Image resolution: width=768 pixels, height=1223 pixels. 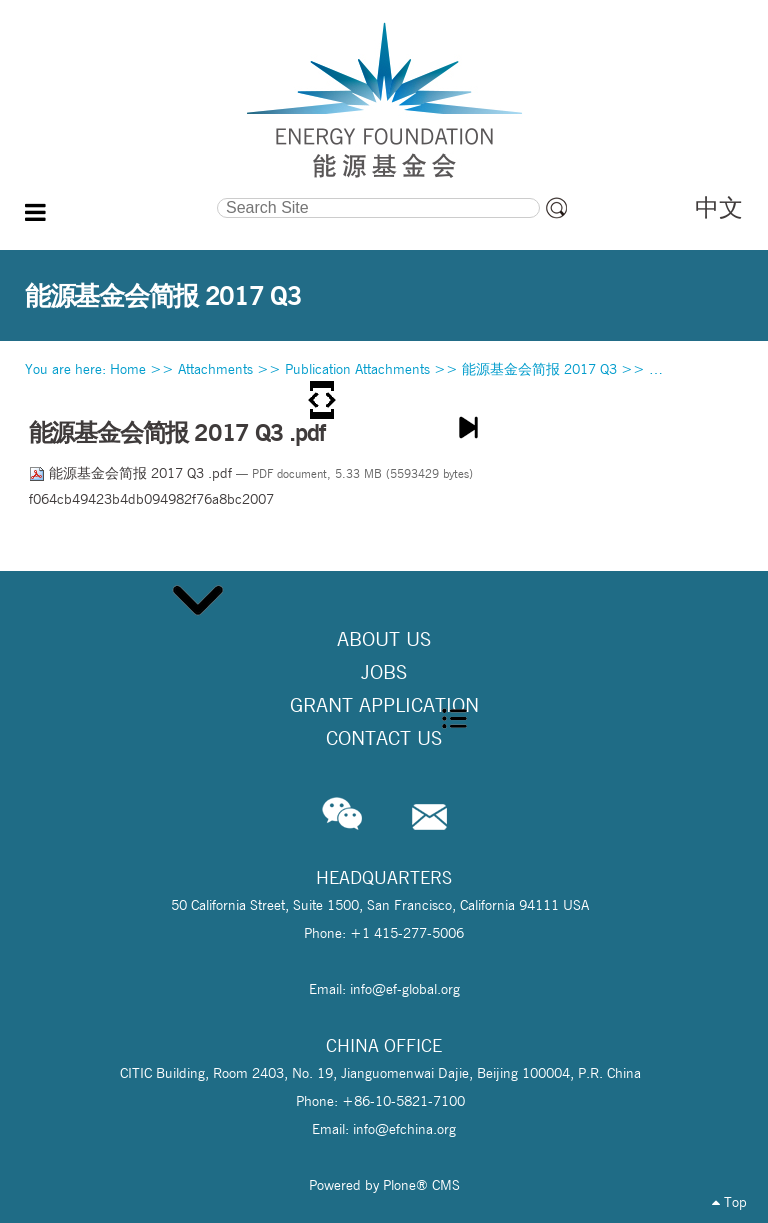 I want to click on enable developer mode on device, so click(x=322, y=400).